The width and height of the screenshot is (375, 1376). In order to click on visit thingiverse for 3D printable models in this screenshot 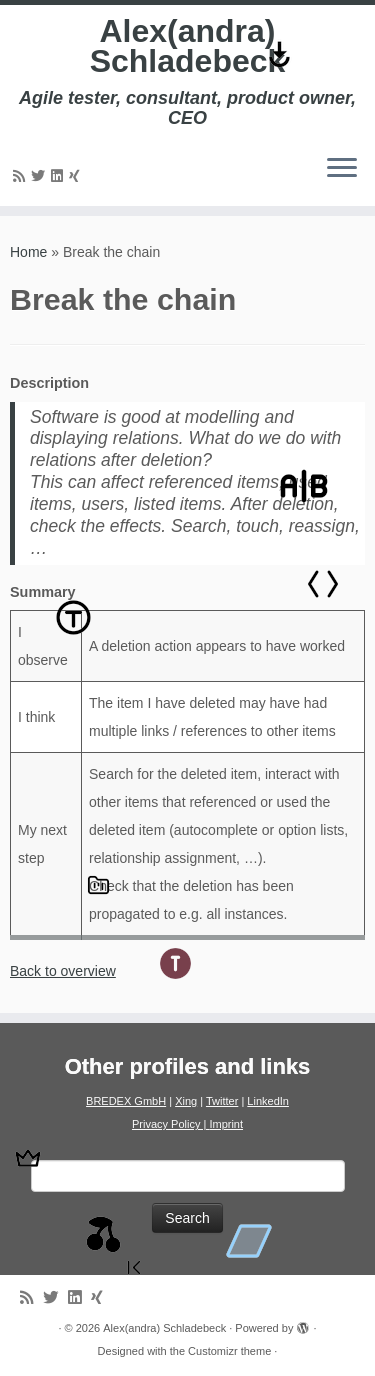, I will do `click(73, 617)`.